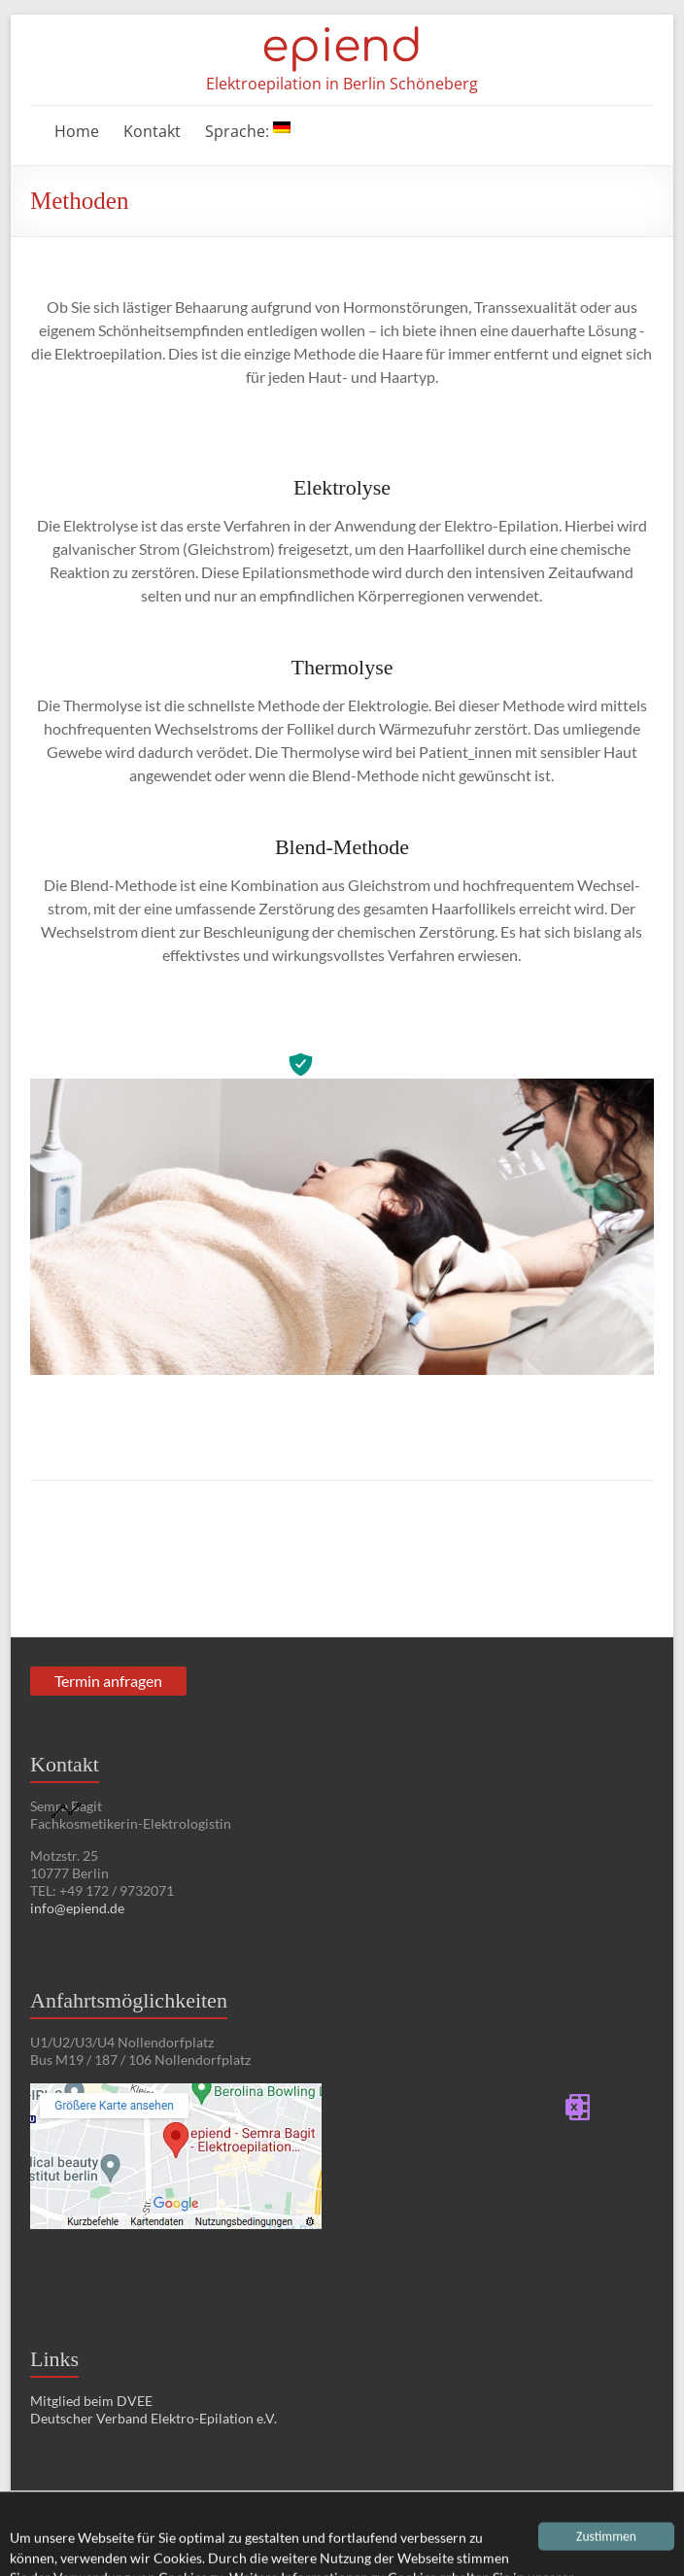  Describe the element at coordinates (66, 1810) in the screenshot. I see `view analytics and statistics` at that location.